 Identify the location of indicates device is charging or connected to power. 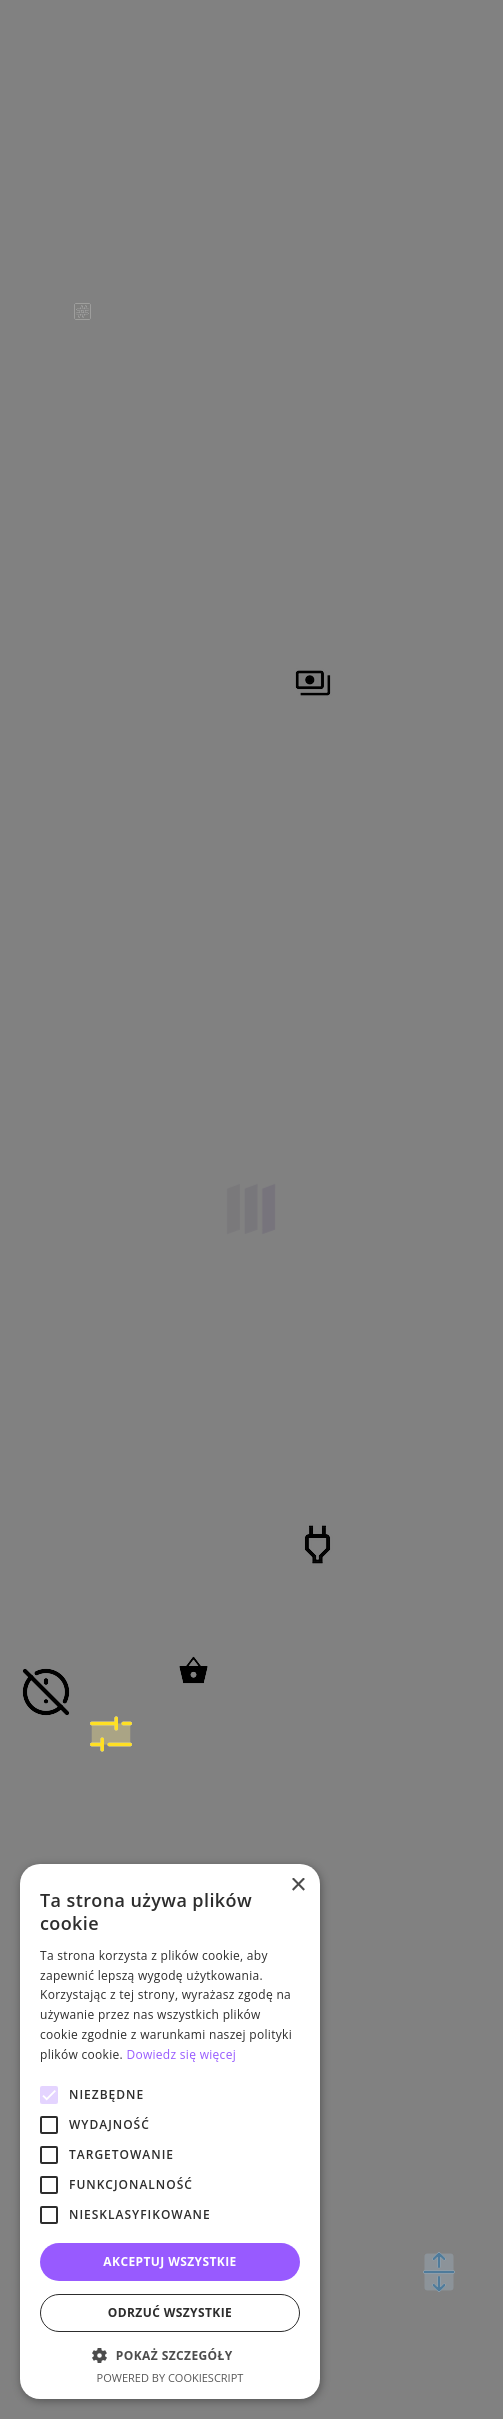
(317, 1544).